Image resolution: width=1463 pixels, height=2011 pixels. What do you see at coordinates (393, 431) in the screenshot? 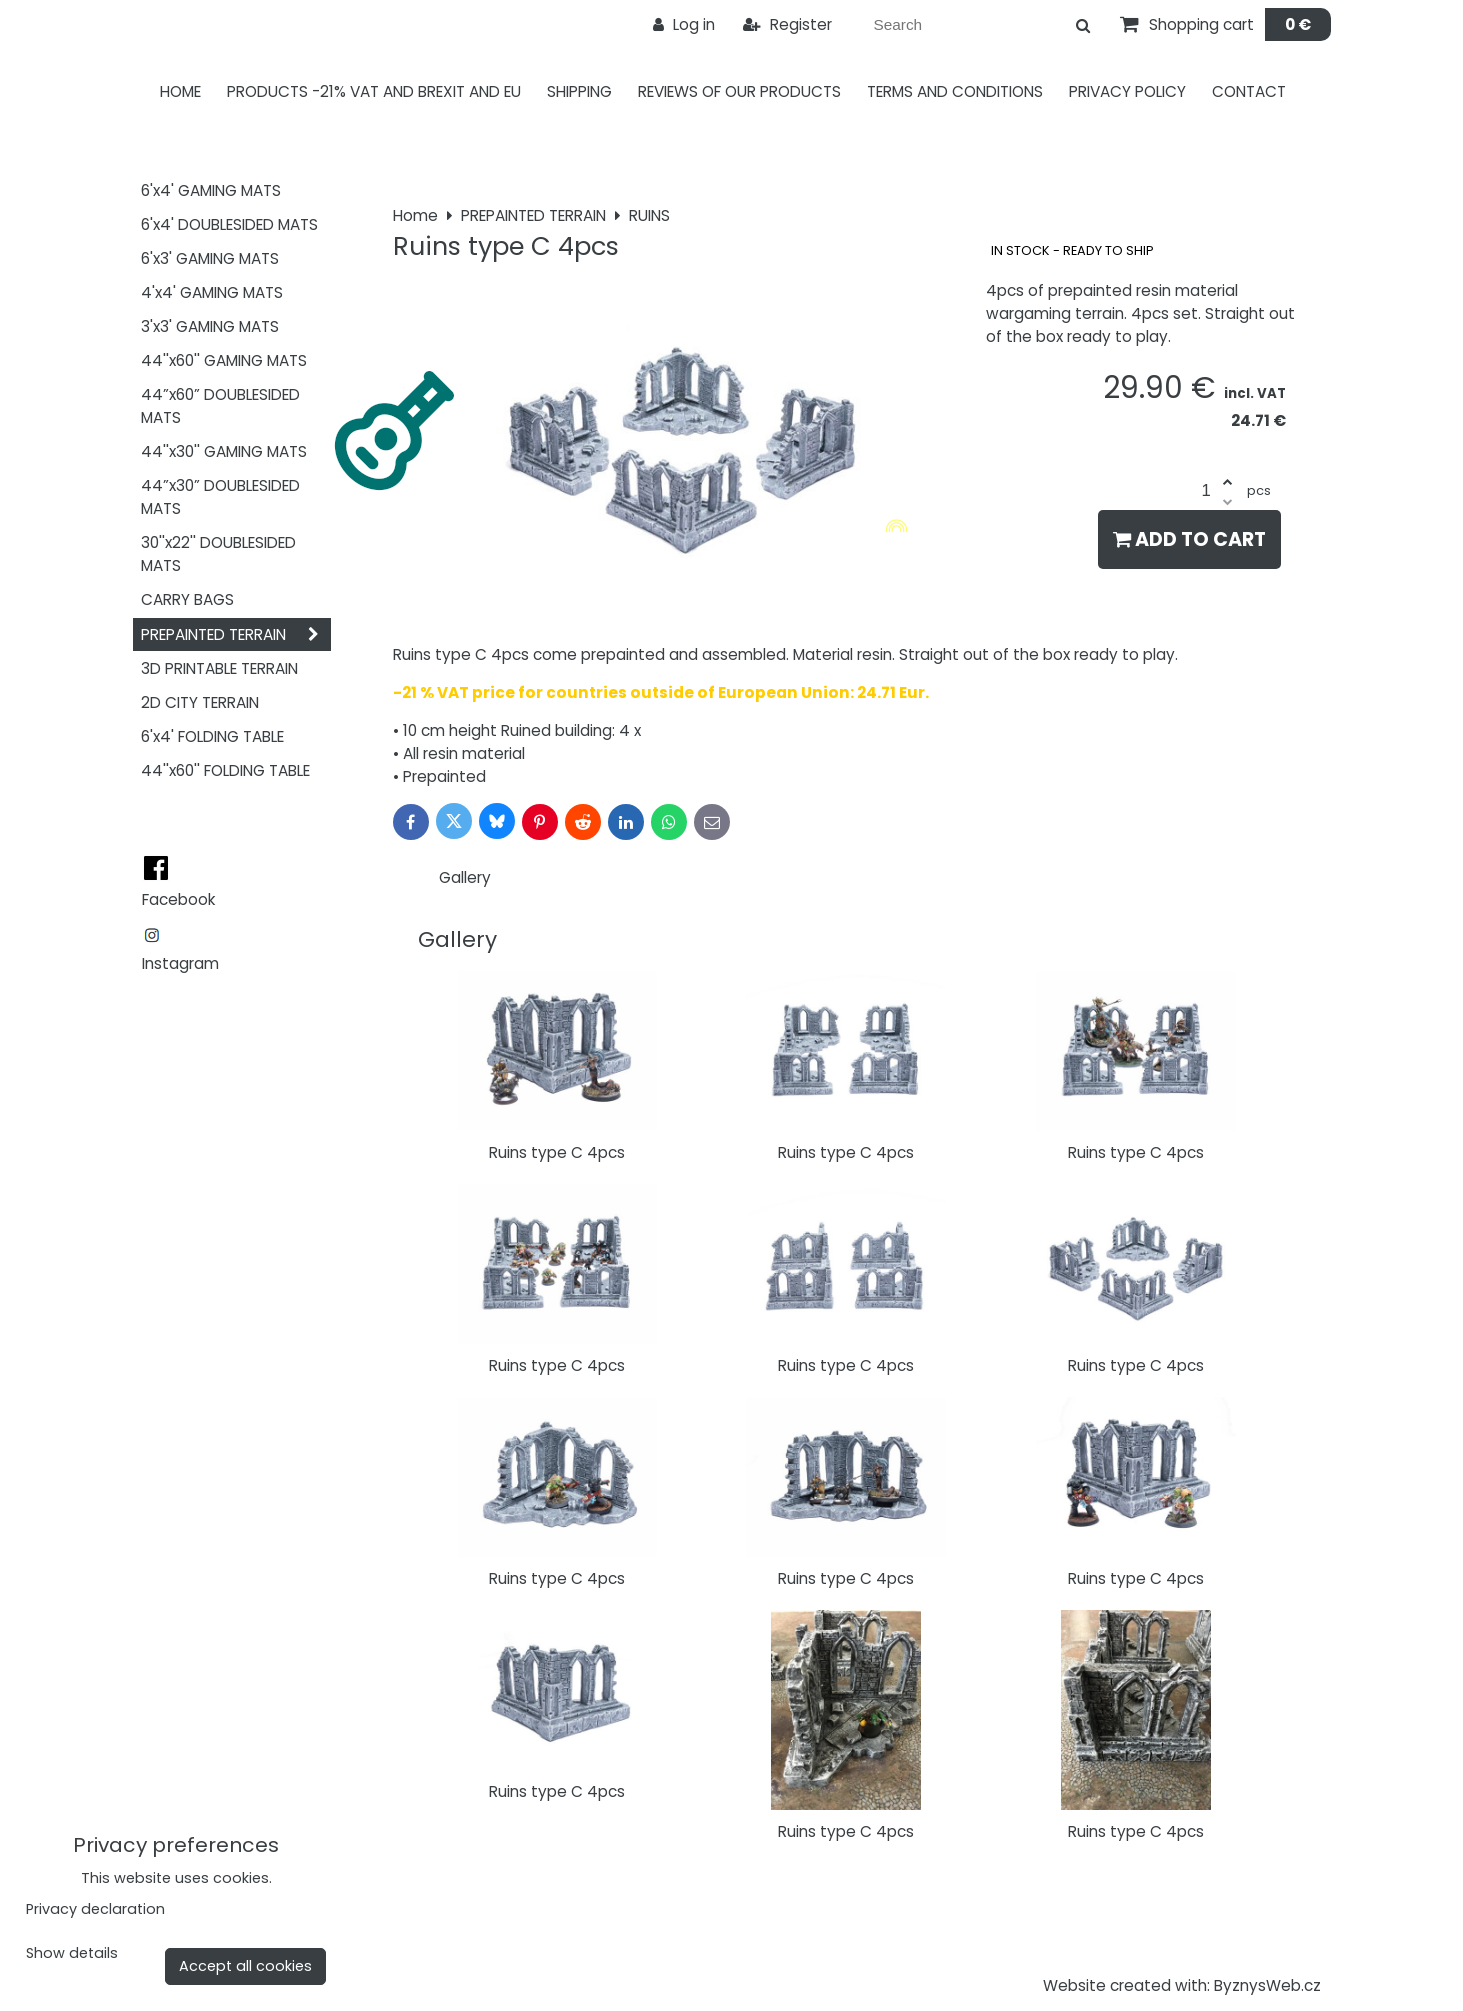
I see `access music or instrument settings` at bounding box center [393, 431].